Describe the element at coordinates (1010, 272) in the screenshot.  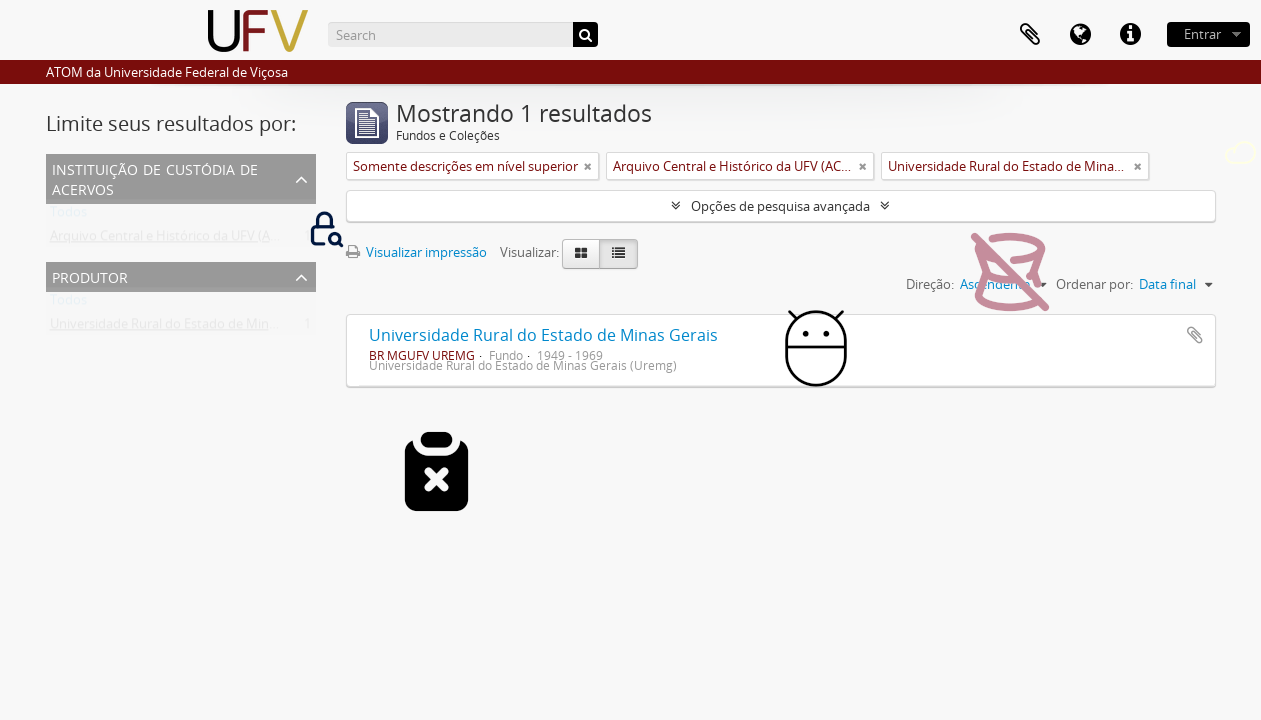
I see `diabolo juggling mode disabled` at that location.